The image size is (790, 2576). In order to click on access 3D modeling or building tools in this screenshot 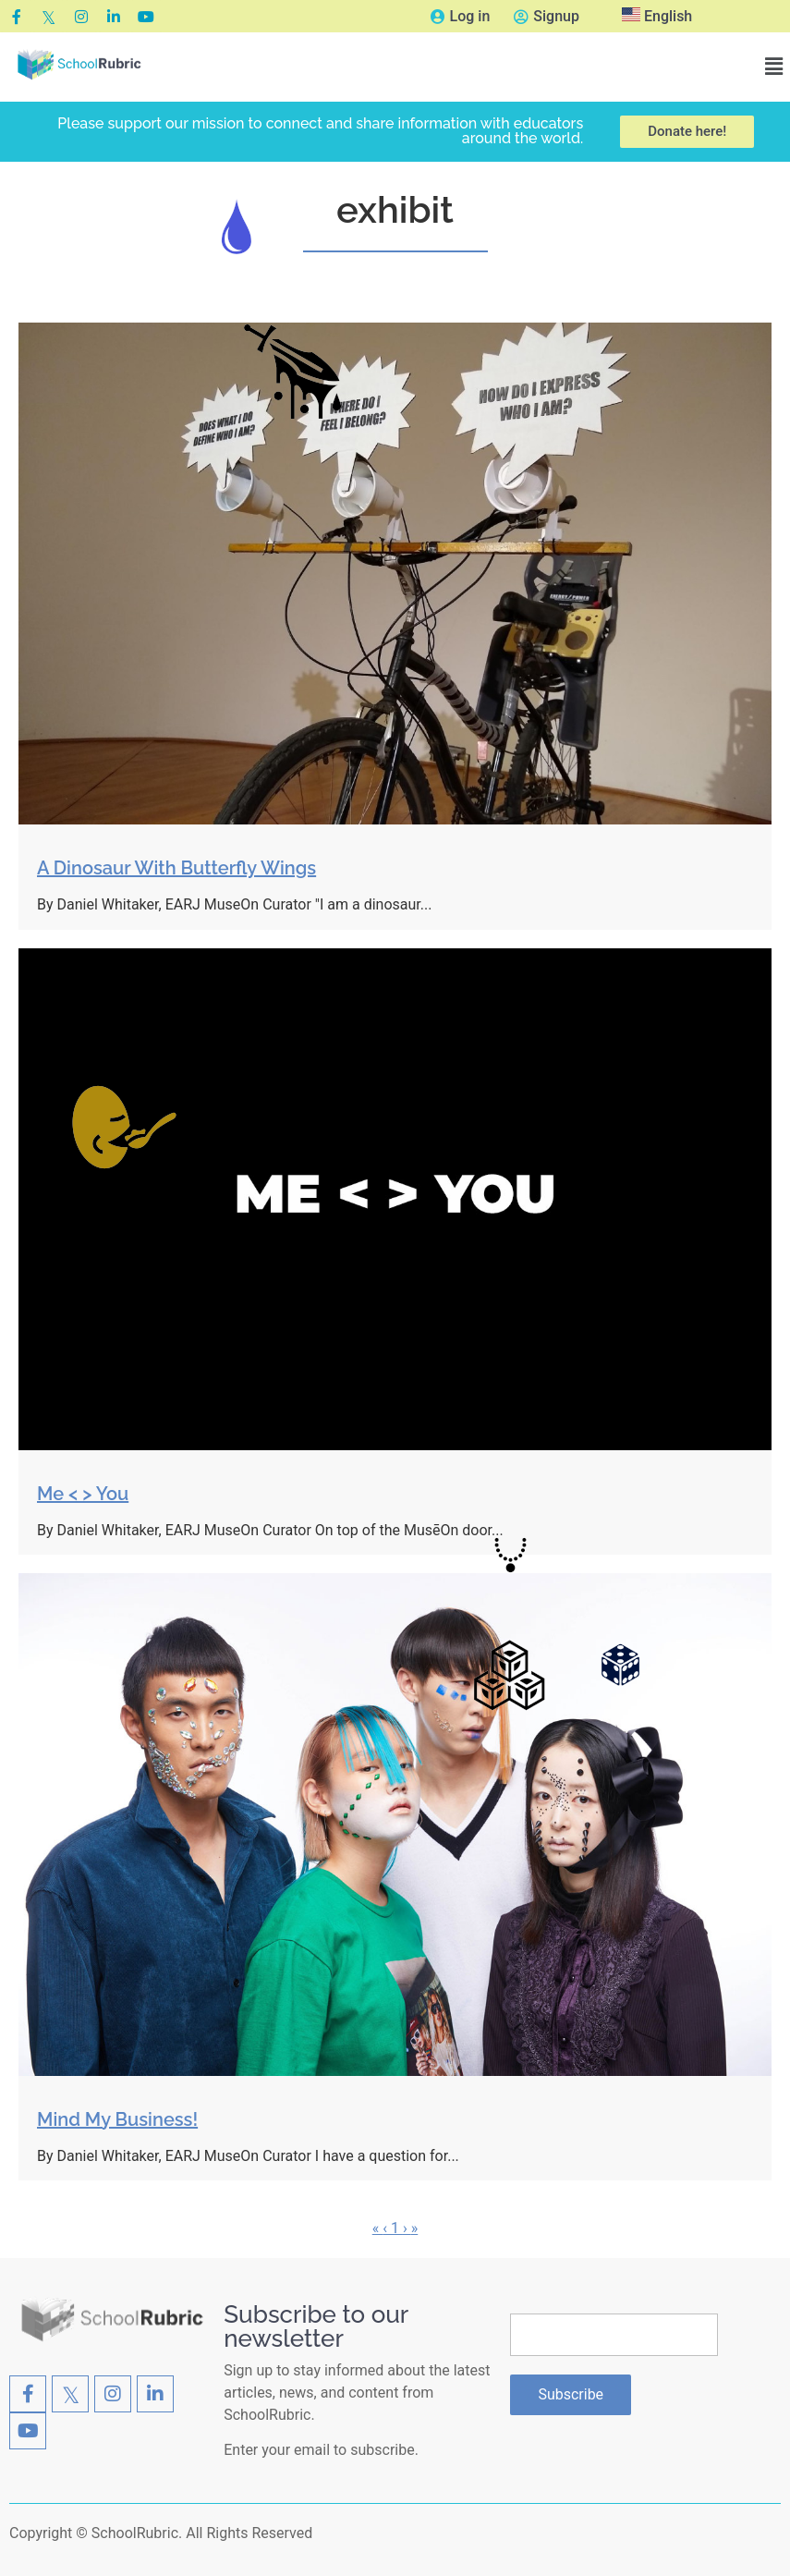, I will do `click(509, 1675)`.